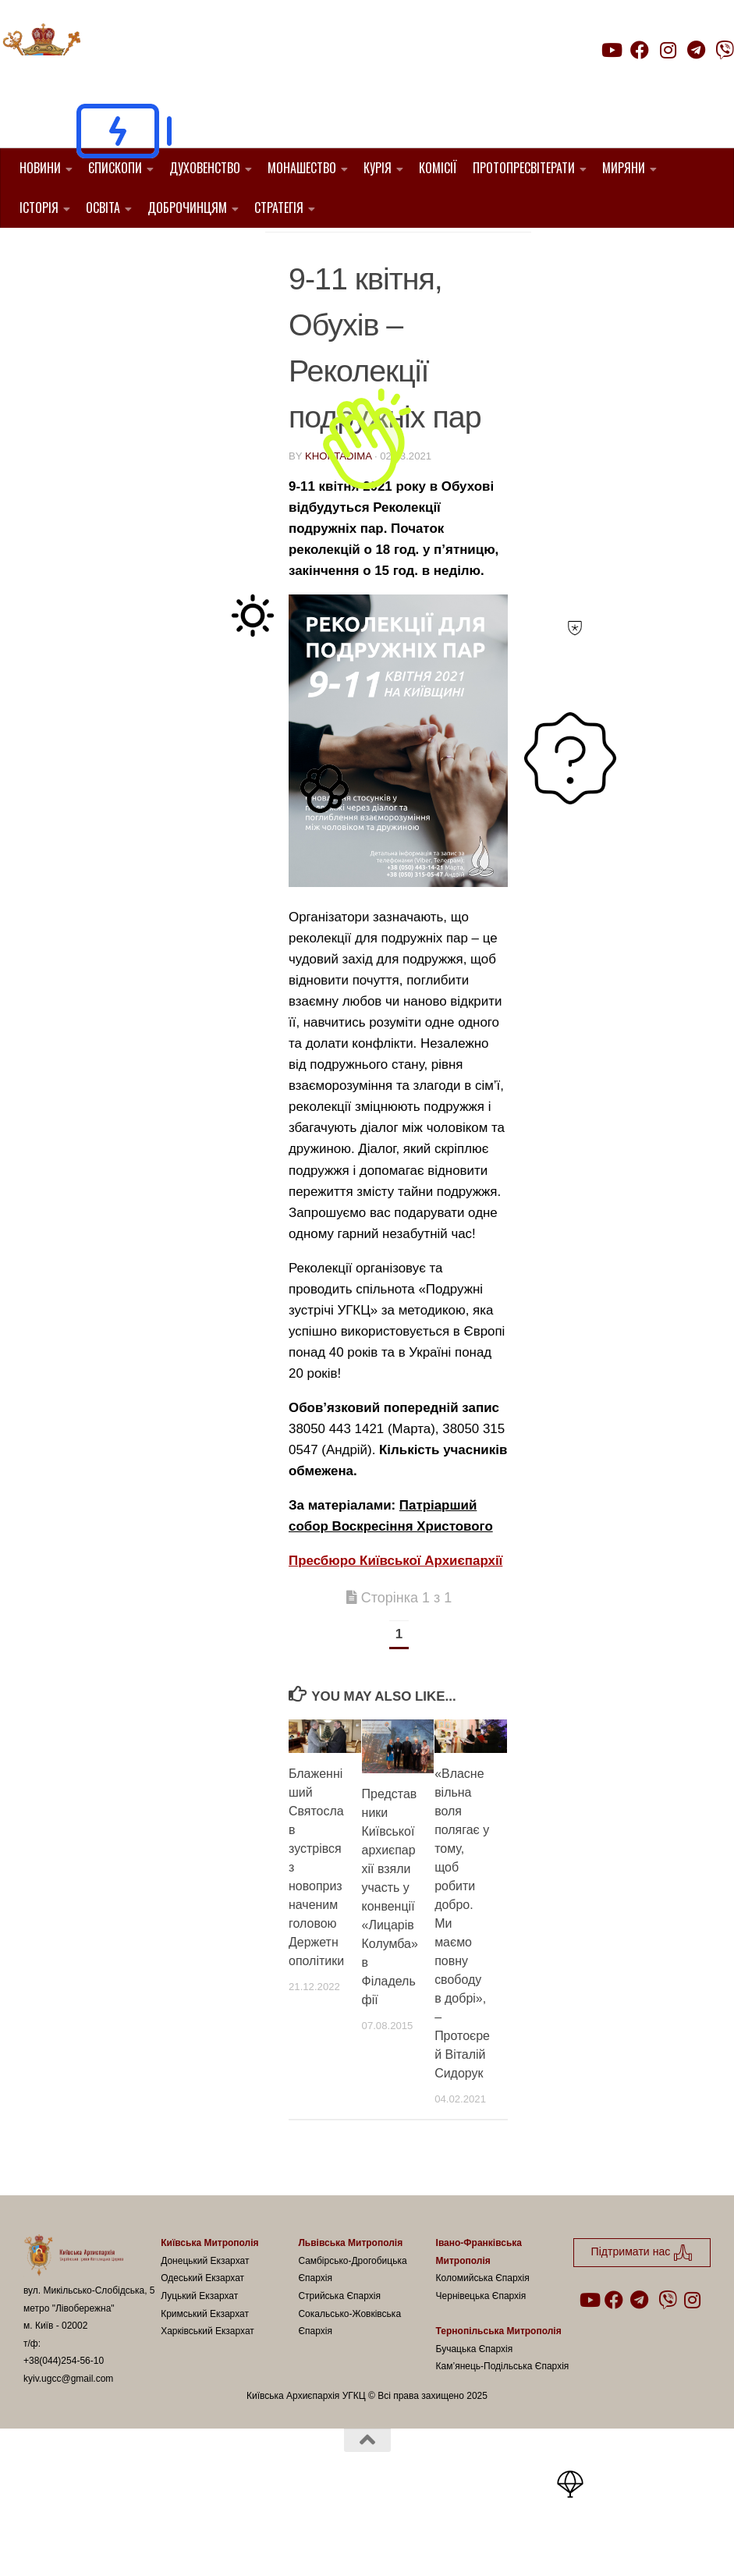  What do you see at coordinates (570, 2485) in the screenshot?
I see `access airdrop or file drop feature` at bounding box center [570, 2485].